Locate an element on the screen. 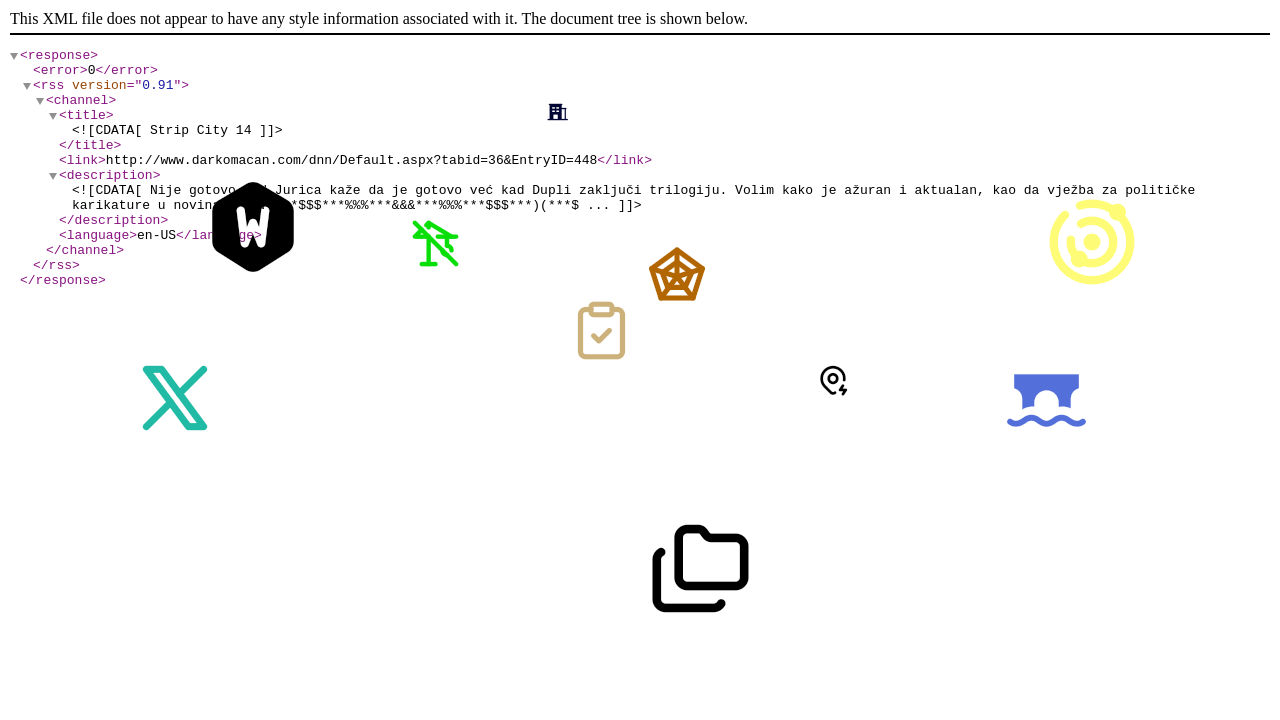 The image size is (1280, 720). enable fast or instant location tracking is located at coordinates (833, 380).